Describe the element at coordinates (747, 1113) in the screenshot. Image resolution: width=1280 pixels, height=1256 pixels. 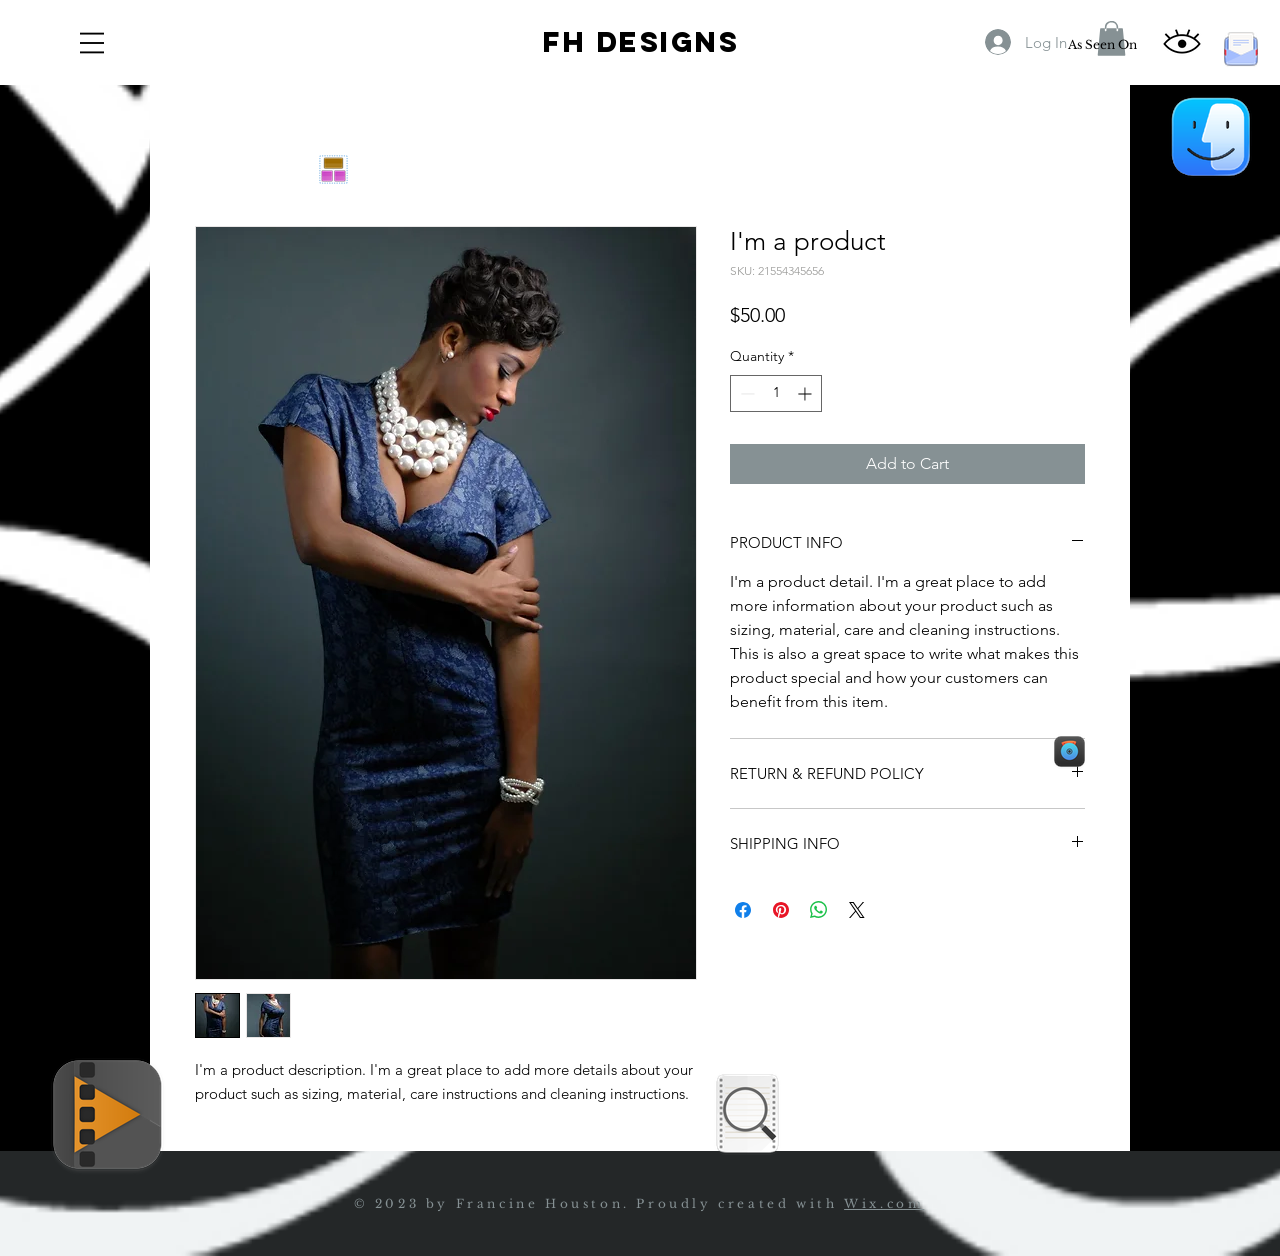
I see `open the log viewer application` at that location.